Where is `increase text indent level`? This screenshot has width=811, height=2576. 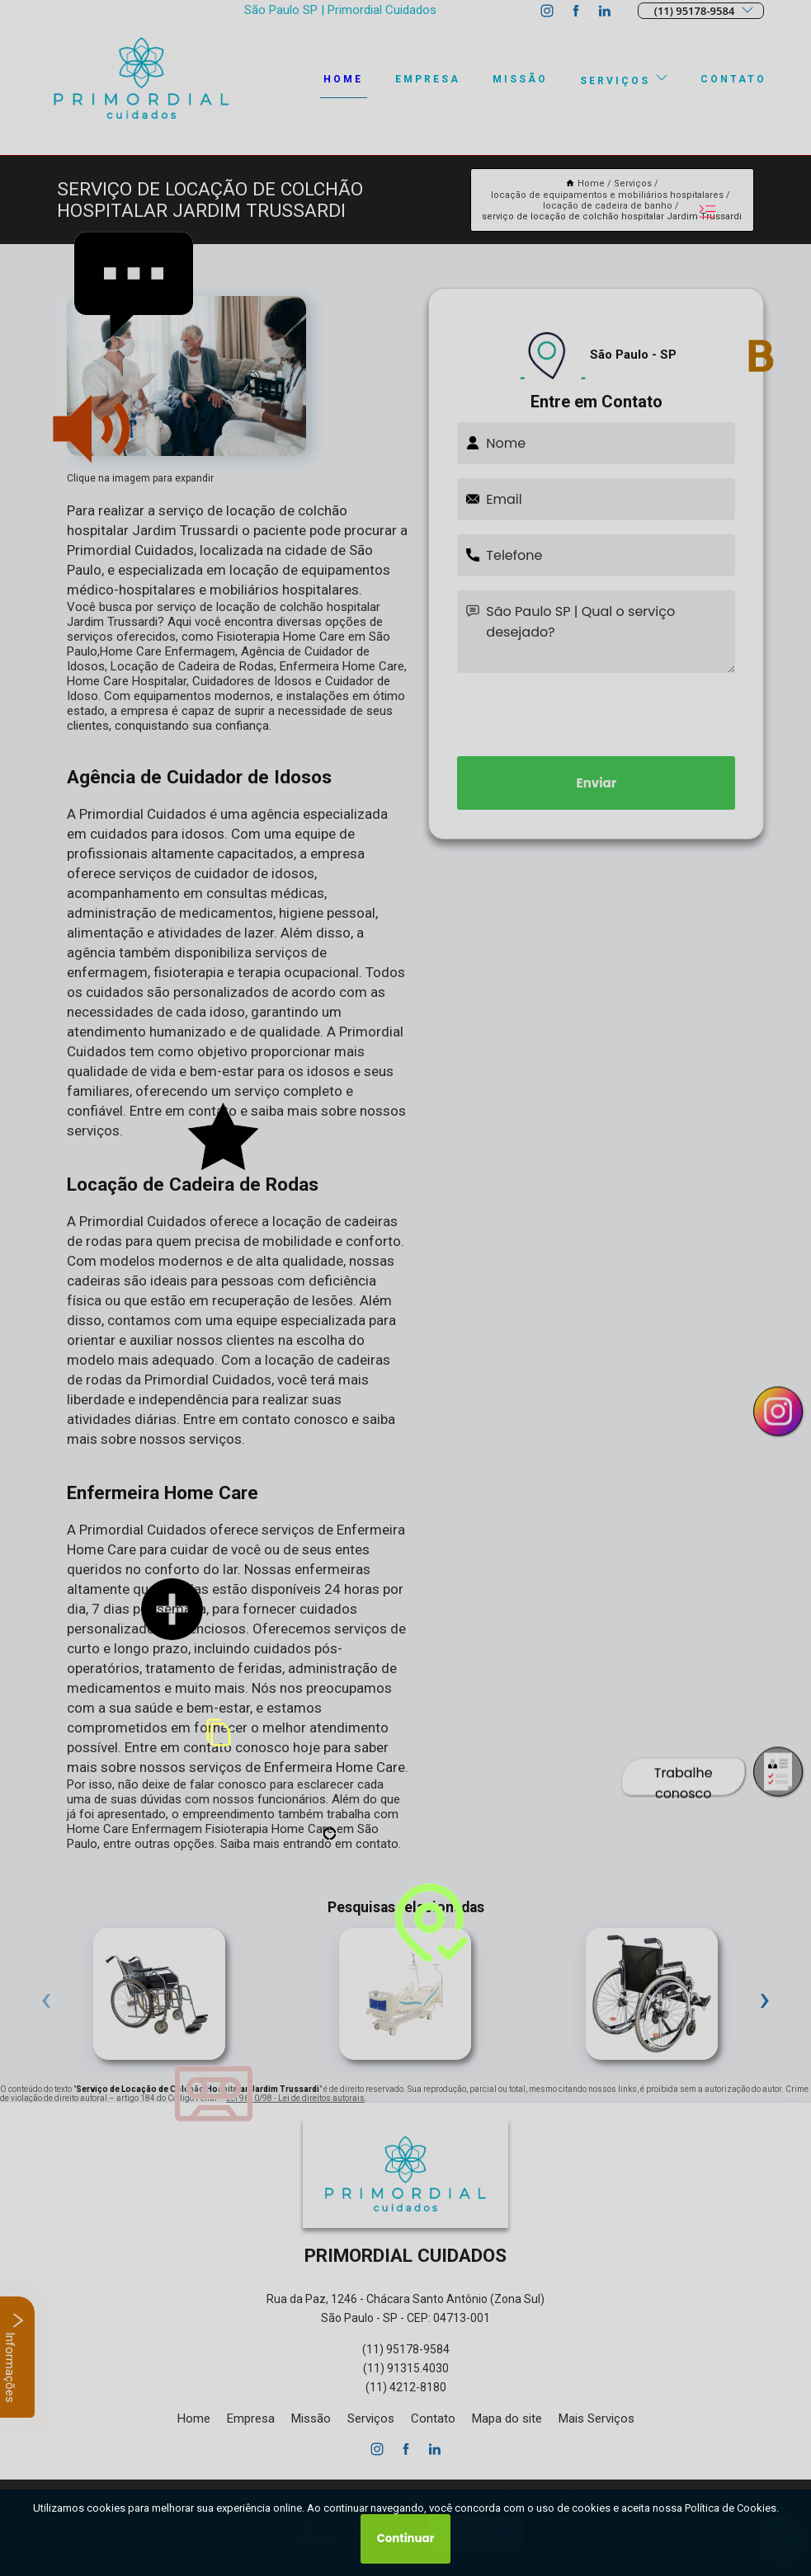
increase text indent level is located at coordinates (707, 211).